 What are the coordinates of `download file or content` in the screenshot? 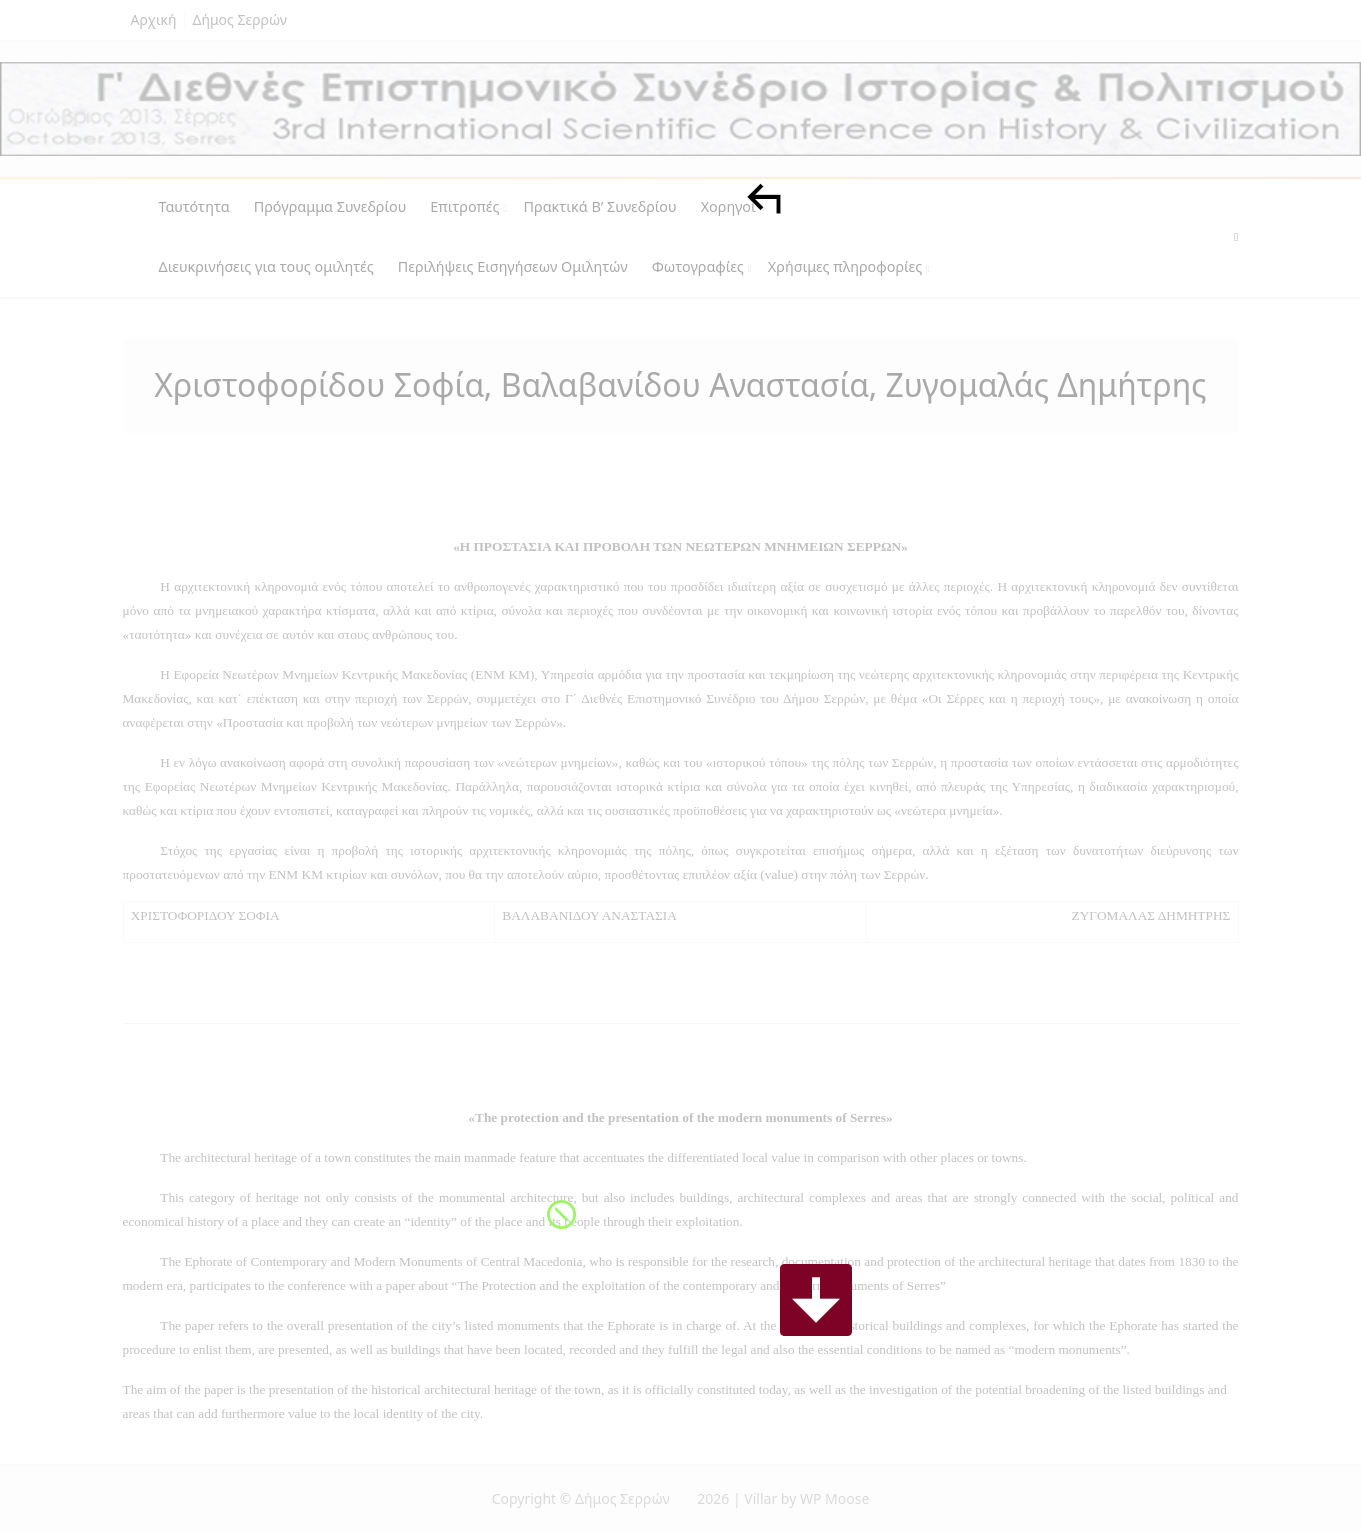 It's located at (816, 1300).